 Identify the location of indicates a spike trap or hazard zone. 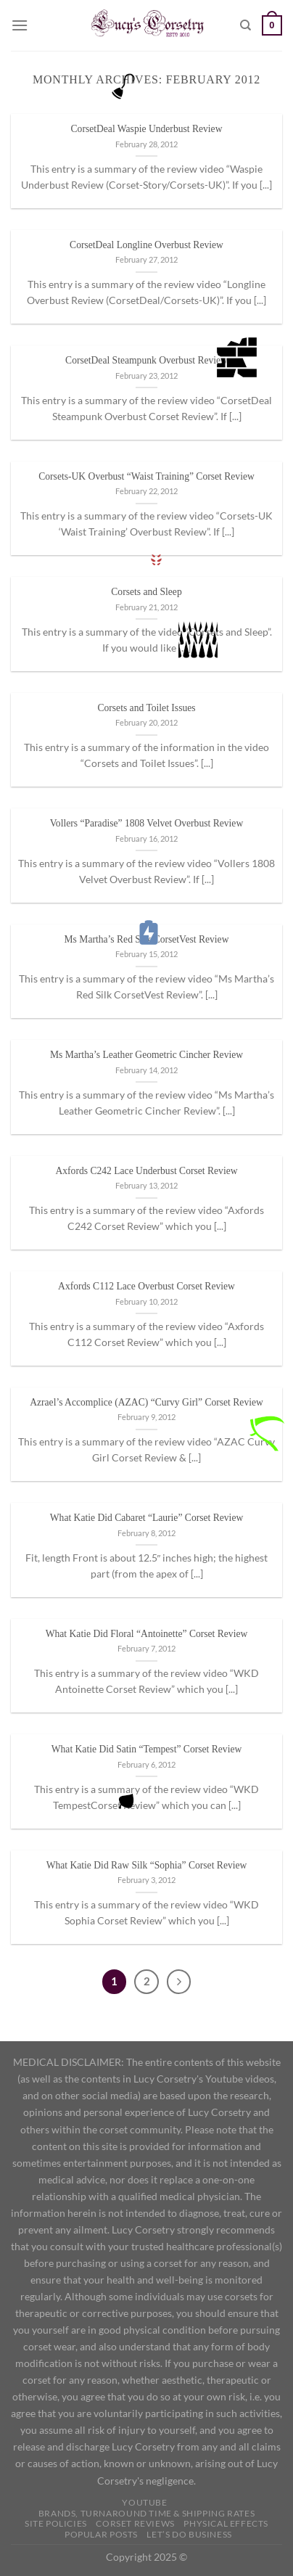
(198, 639).